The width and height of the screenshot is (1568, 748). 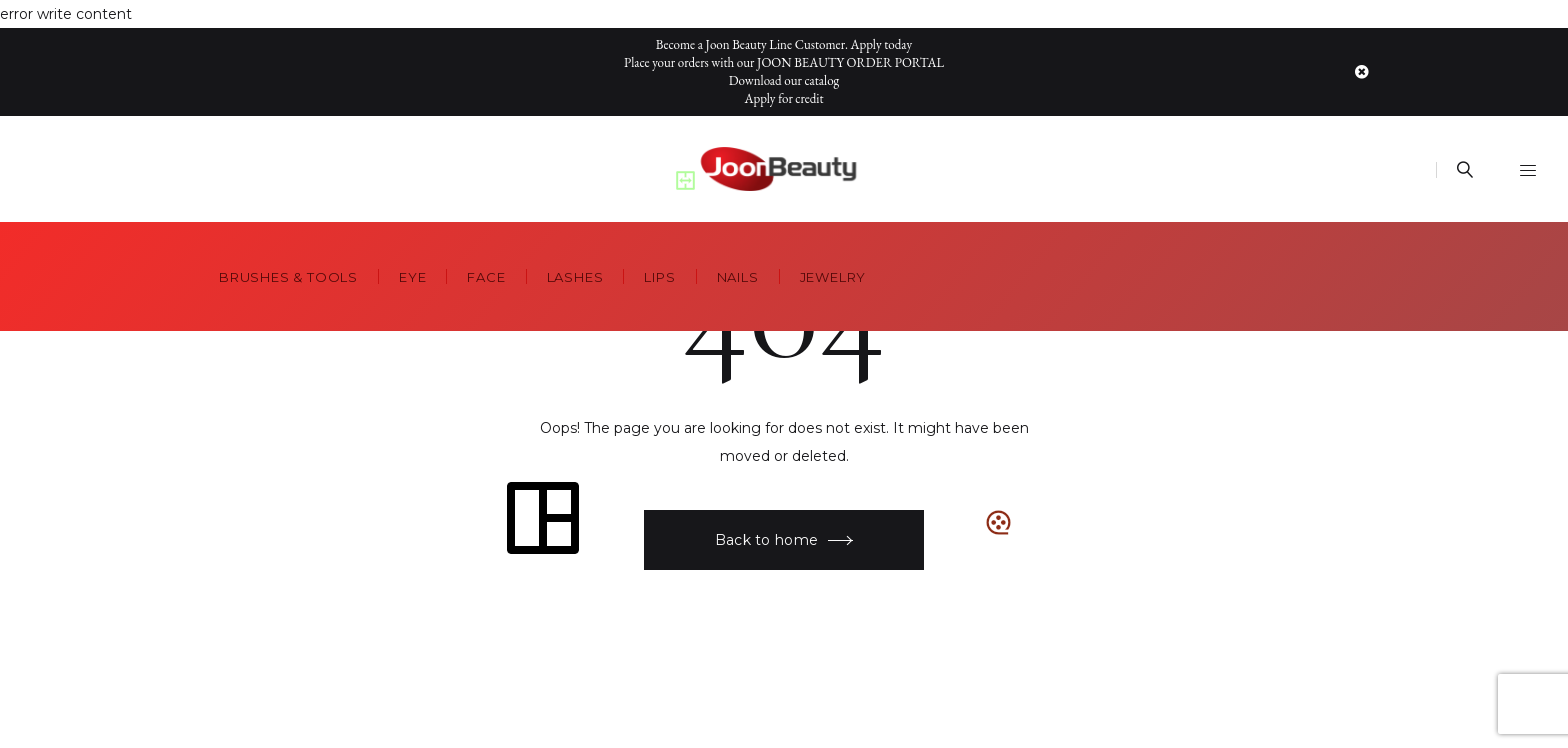 I want to click on switch to grid layout view, so click(x=543, y=518).